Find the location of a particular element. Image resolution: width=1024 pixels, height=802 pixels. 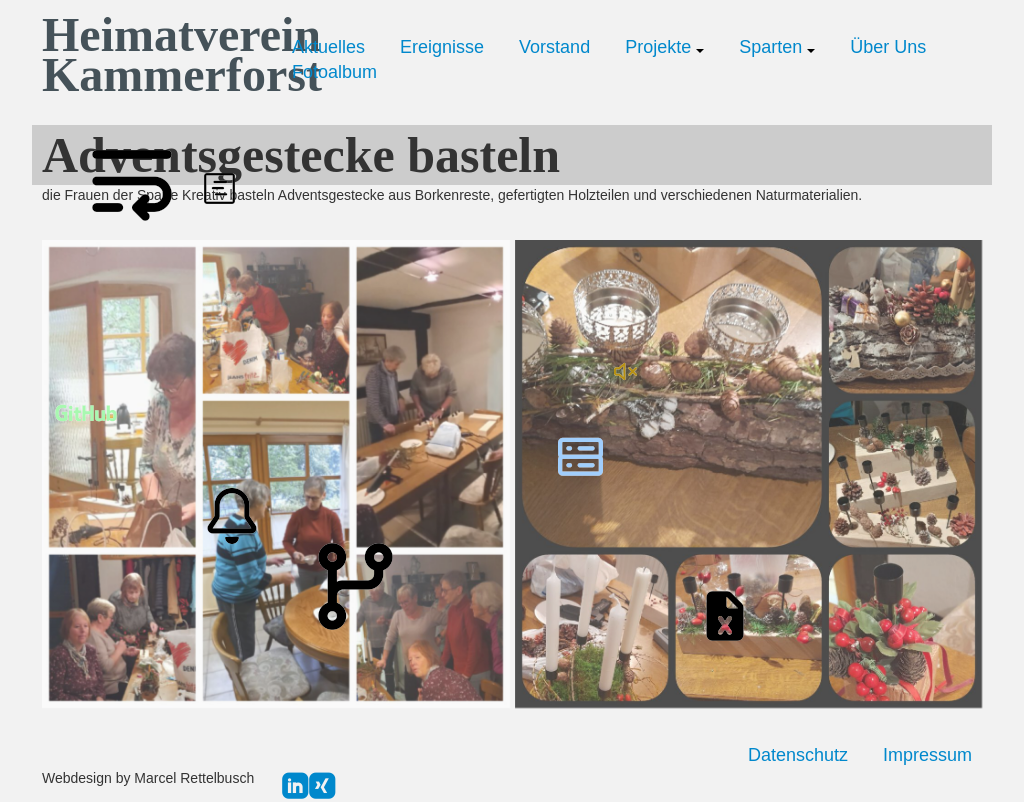

view repository branches is located at coordinates (355, 586).